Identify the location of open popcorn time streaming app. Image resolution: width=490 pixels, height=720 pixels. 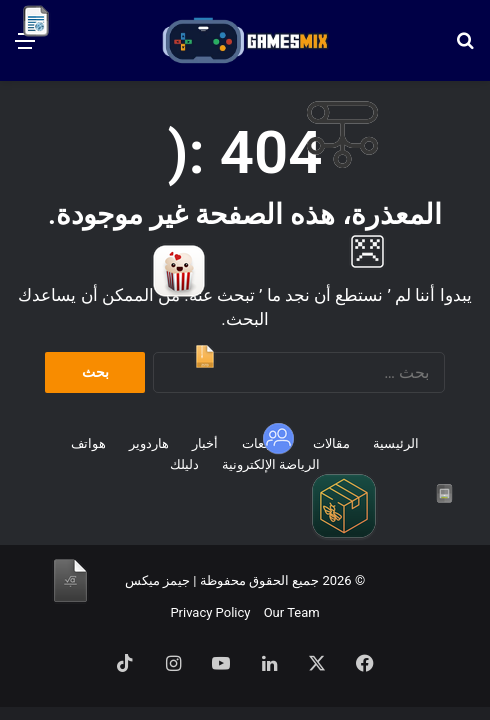
(179, 271).